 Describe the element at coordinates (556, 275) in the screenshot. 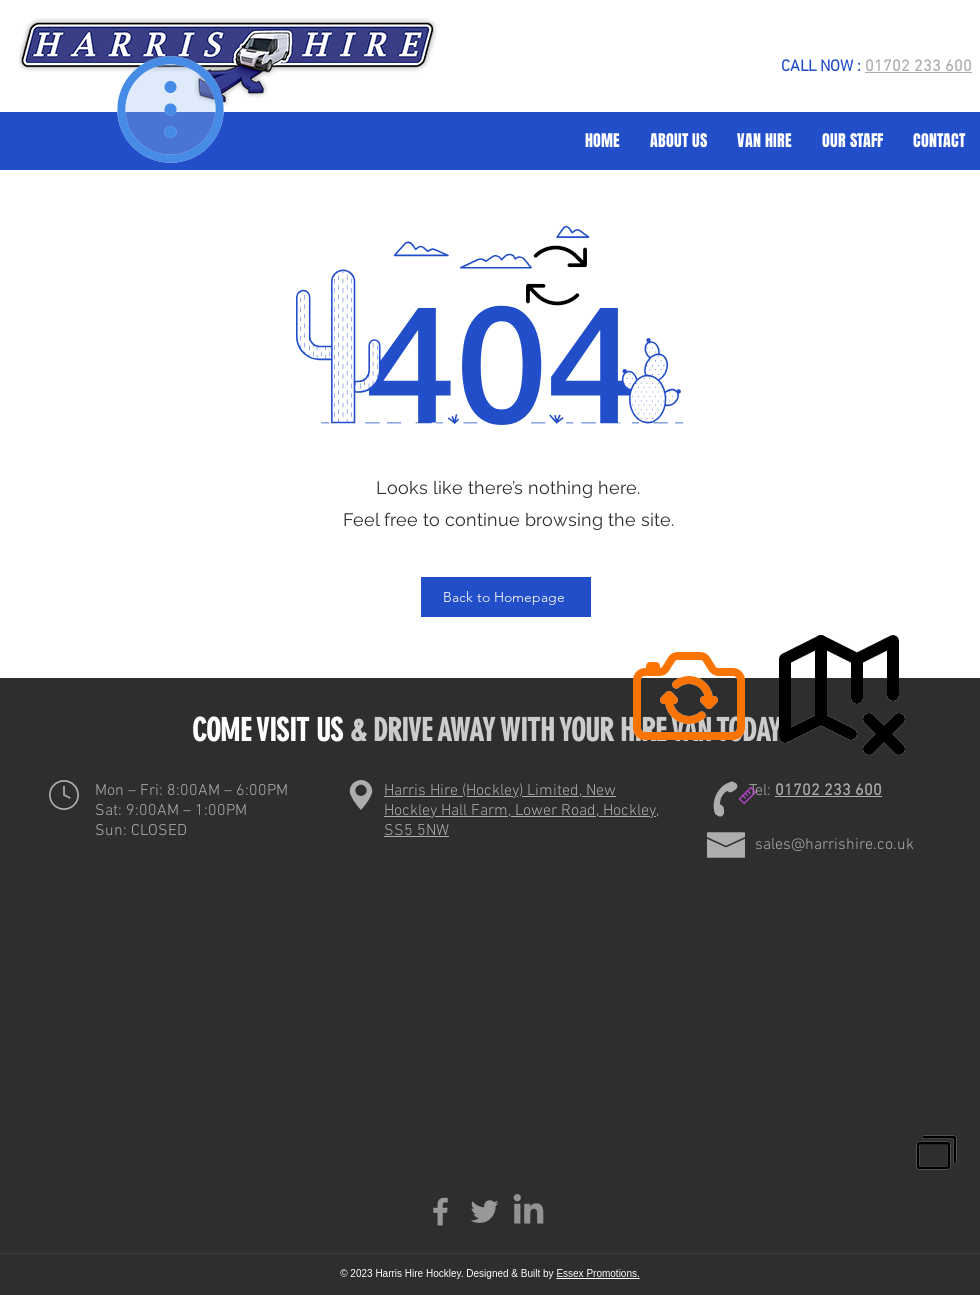

I see `refresh or reload content` at that location.